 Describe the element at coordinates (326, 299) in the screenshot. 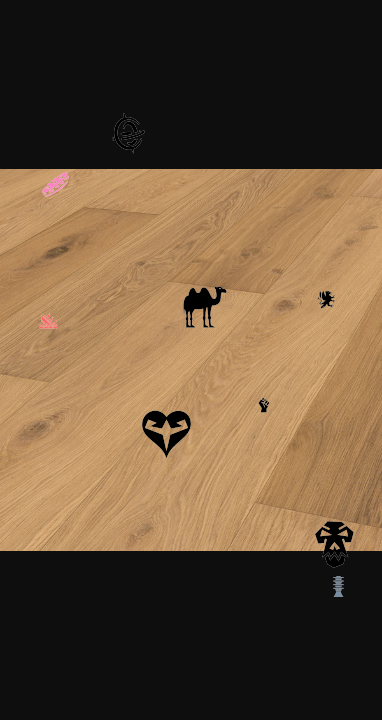

I see `fantasy game faction or guild emblem` at that location.